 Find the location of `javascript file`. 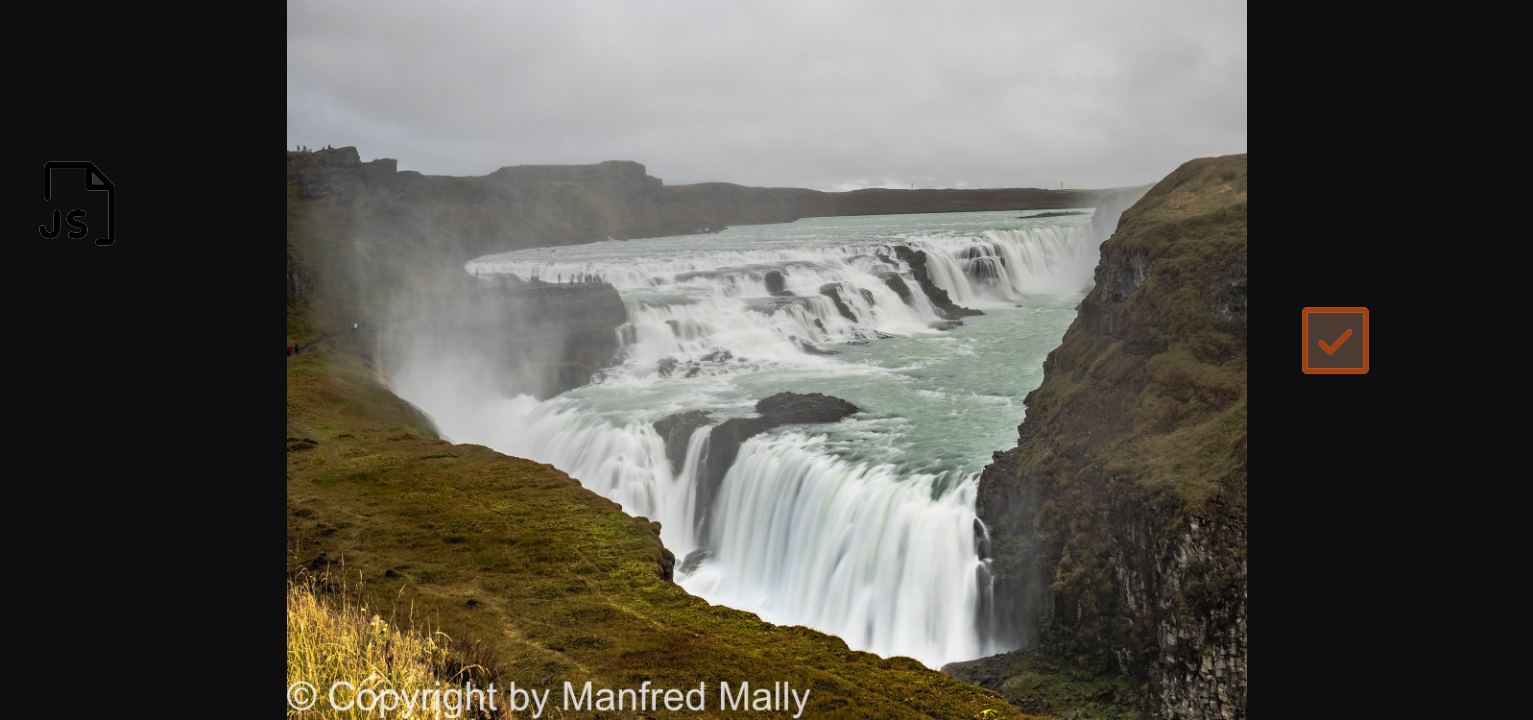

javascript file is located at coordinates (79, 203).